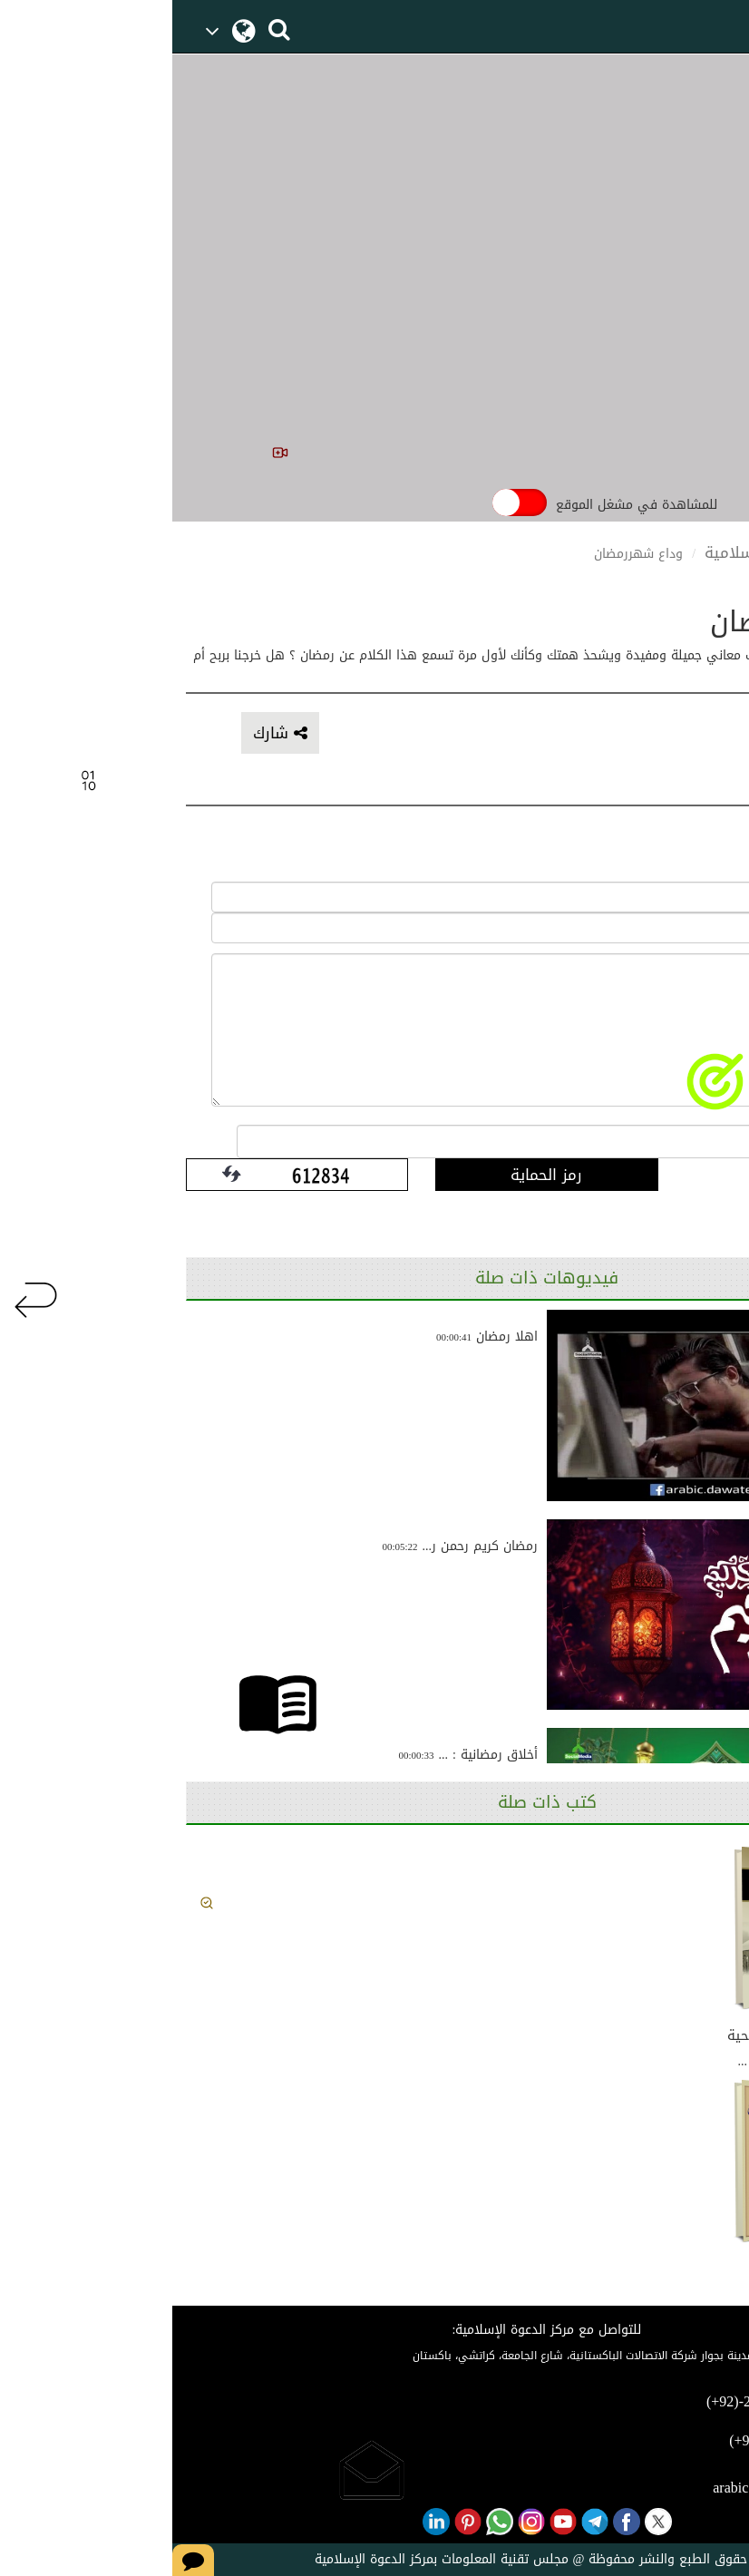 The width and height of the screenshot is (749, 2576). What do you see at coordinates (715, 1081) in the screenshot?
I see `set a goal or target` at bounding box center [715, 1081].